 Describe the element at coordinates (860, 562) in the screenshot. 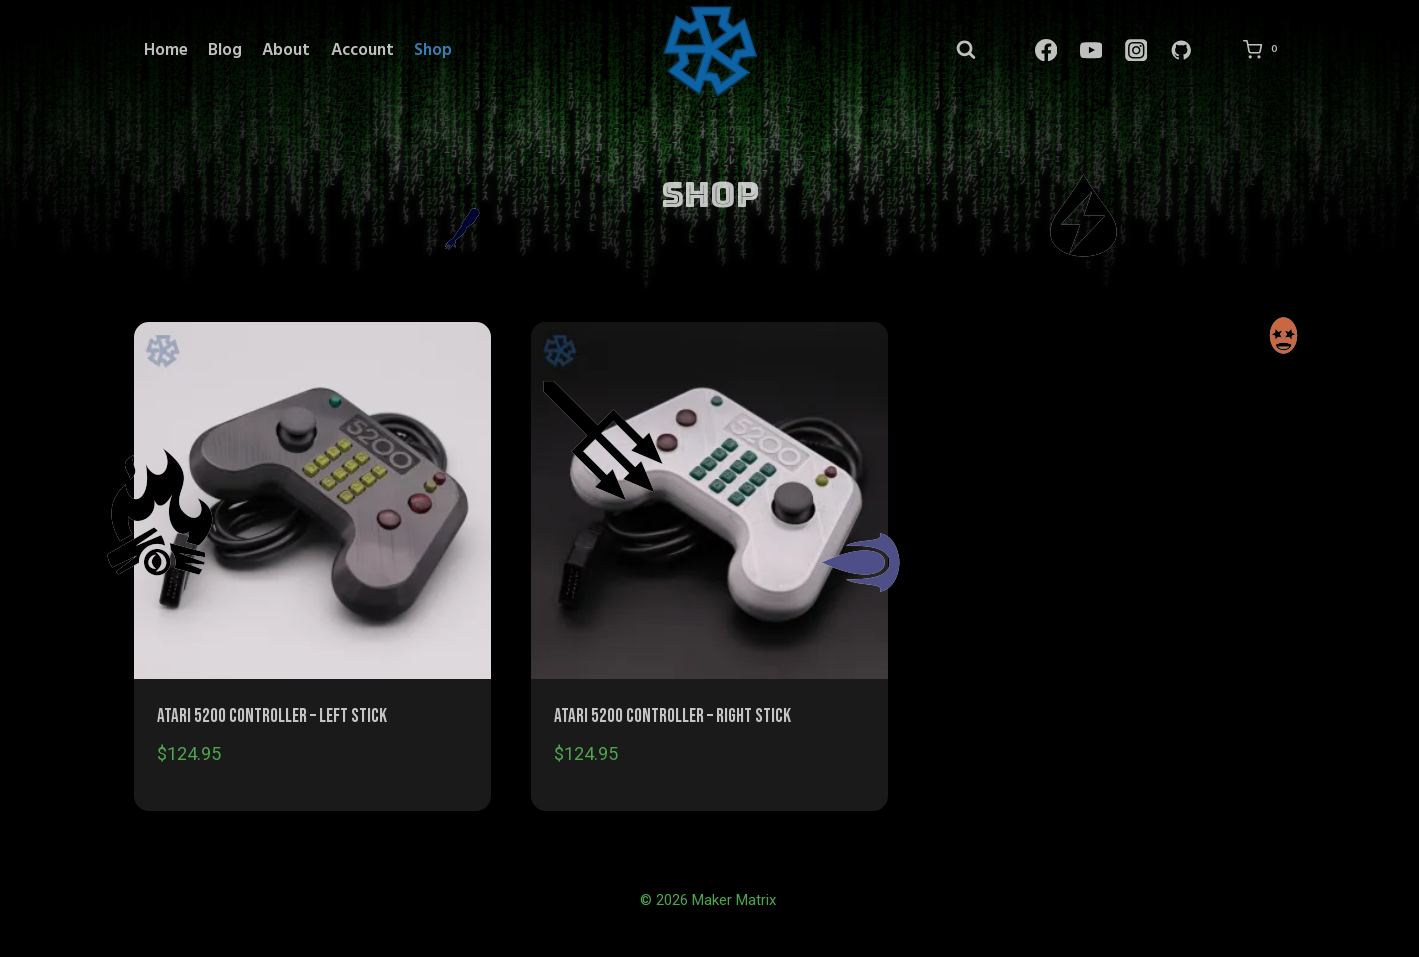

I see `select the lucifer cannon weapon` at that location.